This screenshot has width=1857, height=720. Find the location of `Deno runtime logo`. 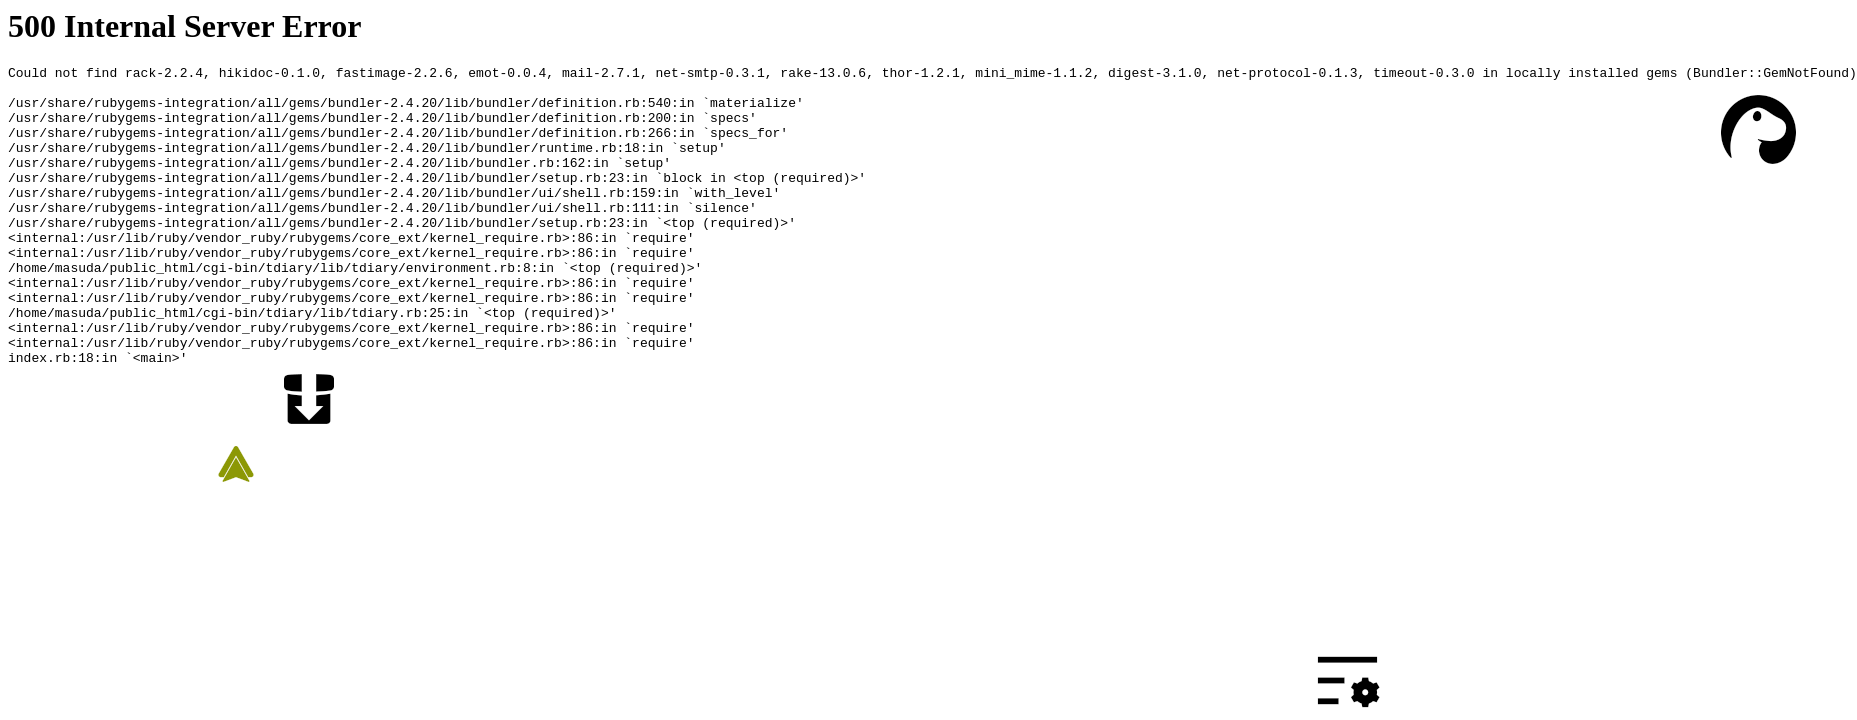

Deno runtime logo is located at coordinates (1758, 129).